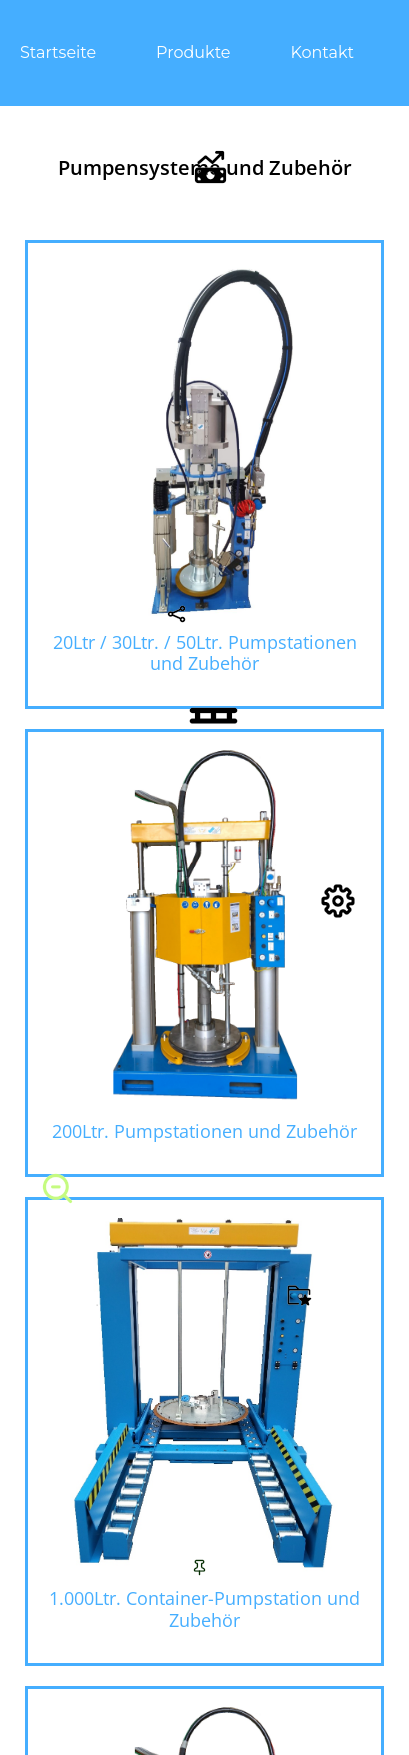 The height and width of the screenshot is (1755, 409). I want to click on access your starred or favorite files, so click(299, 1295).